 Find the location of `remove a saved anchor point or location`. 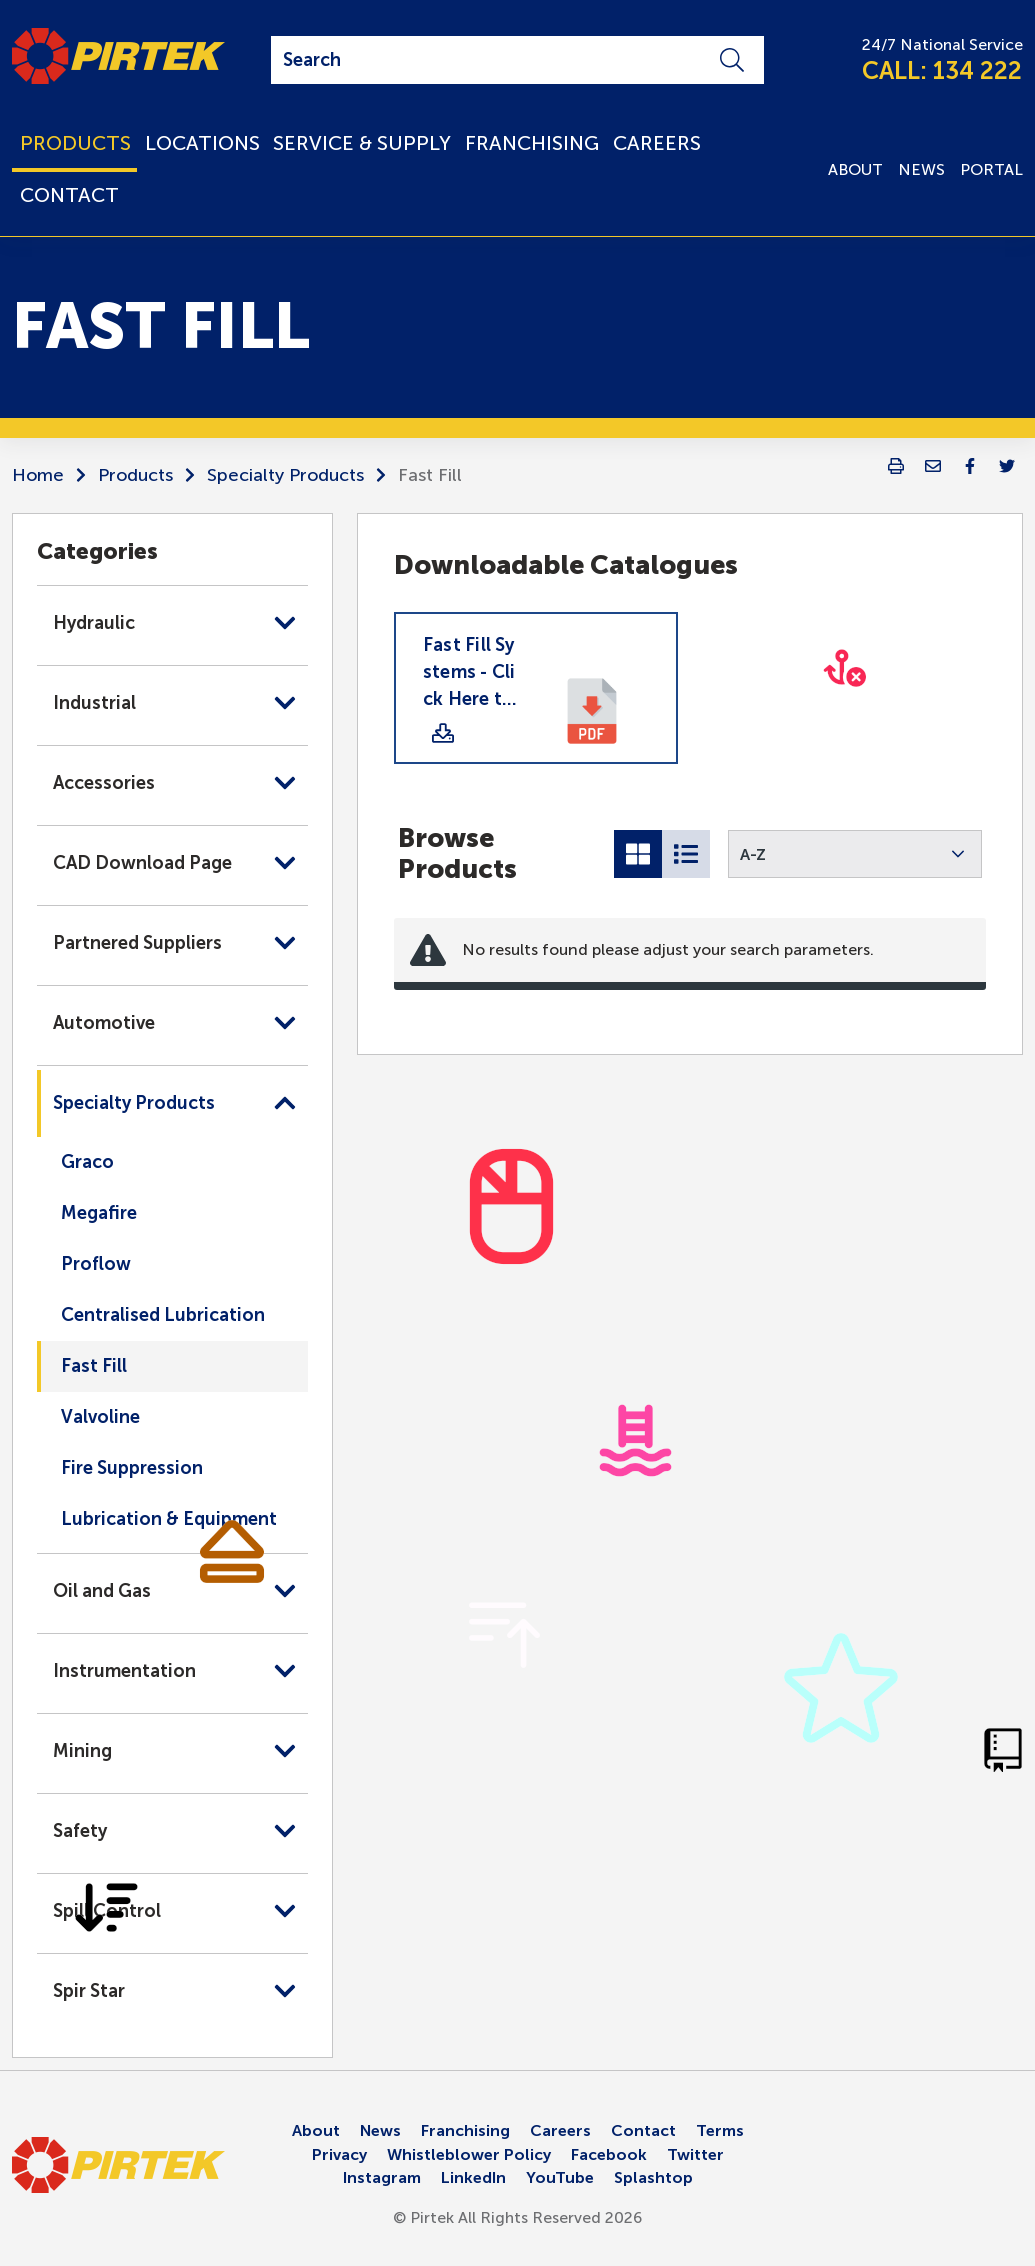

remove a saved anchor point or location is located at coordinates (844, 667).